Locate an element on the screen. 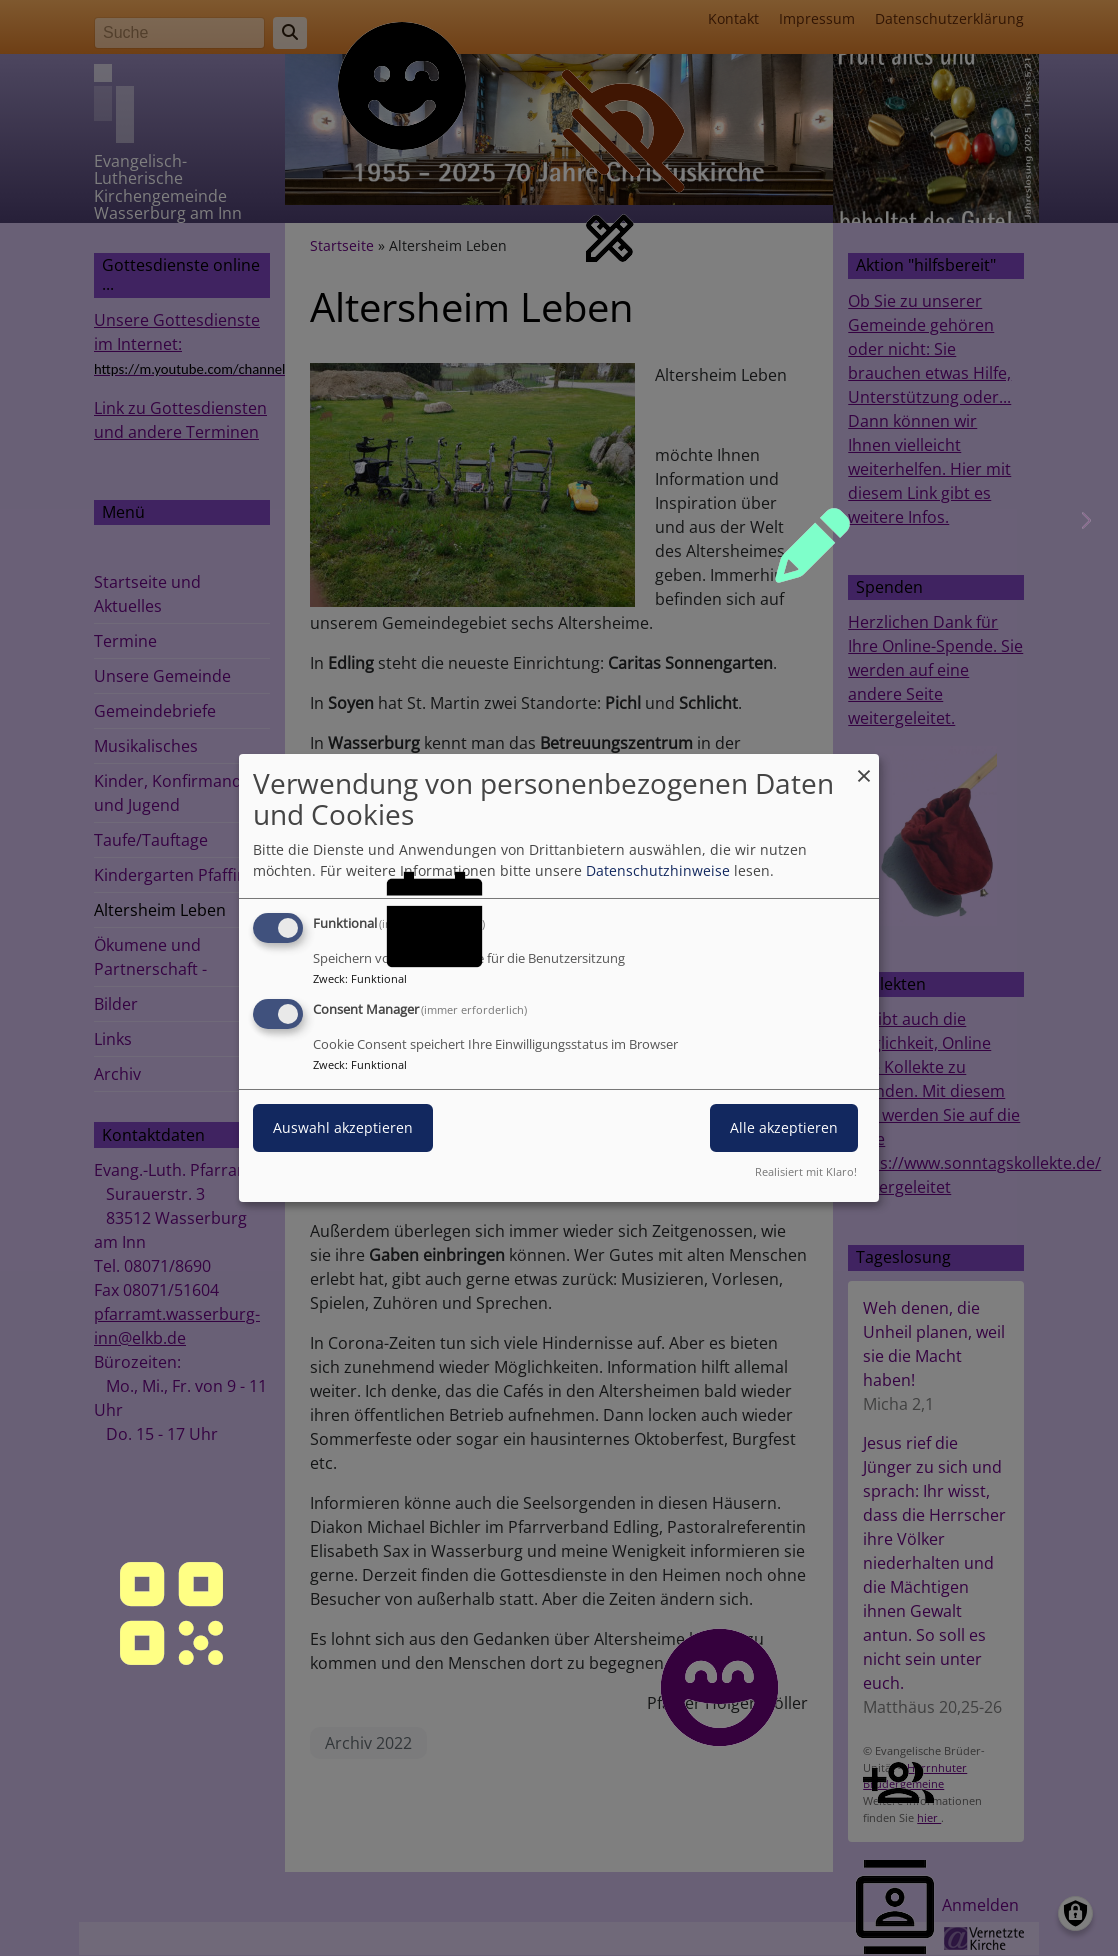  add a happy reaction or emoji is located at coordinates (719, 1687).